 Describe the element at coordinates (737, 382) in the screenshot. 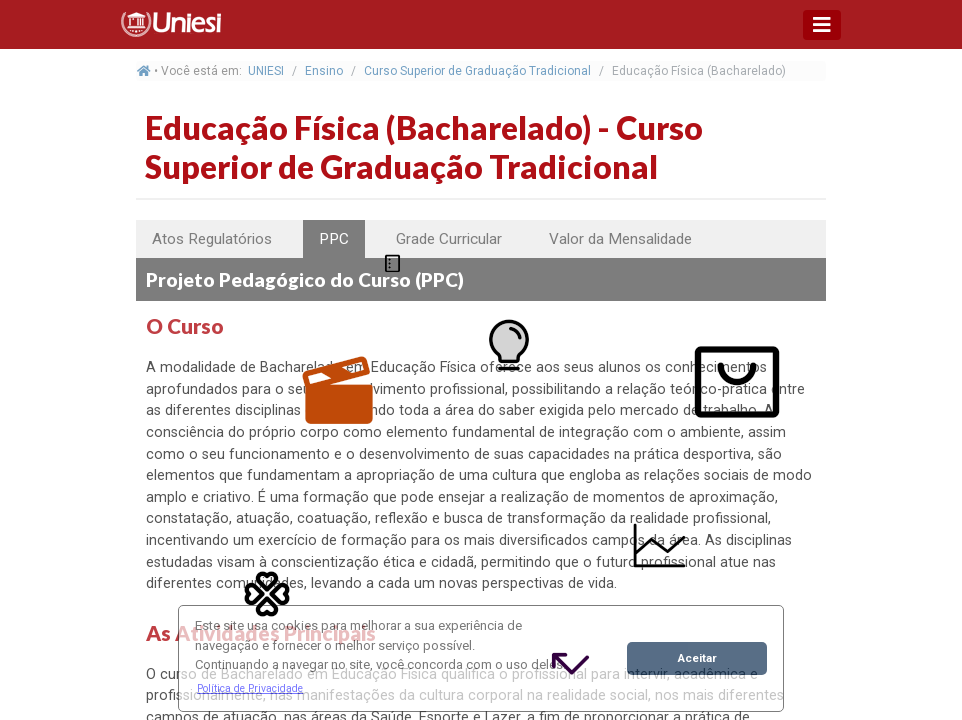

I see `view your shopping cart` at that location.